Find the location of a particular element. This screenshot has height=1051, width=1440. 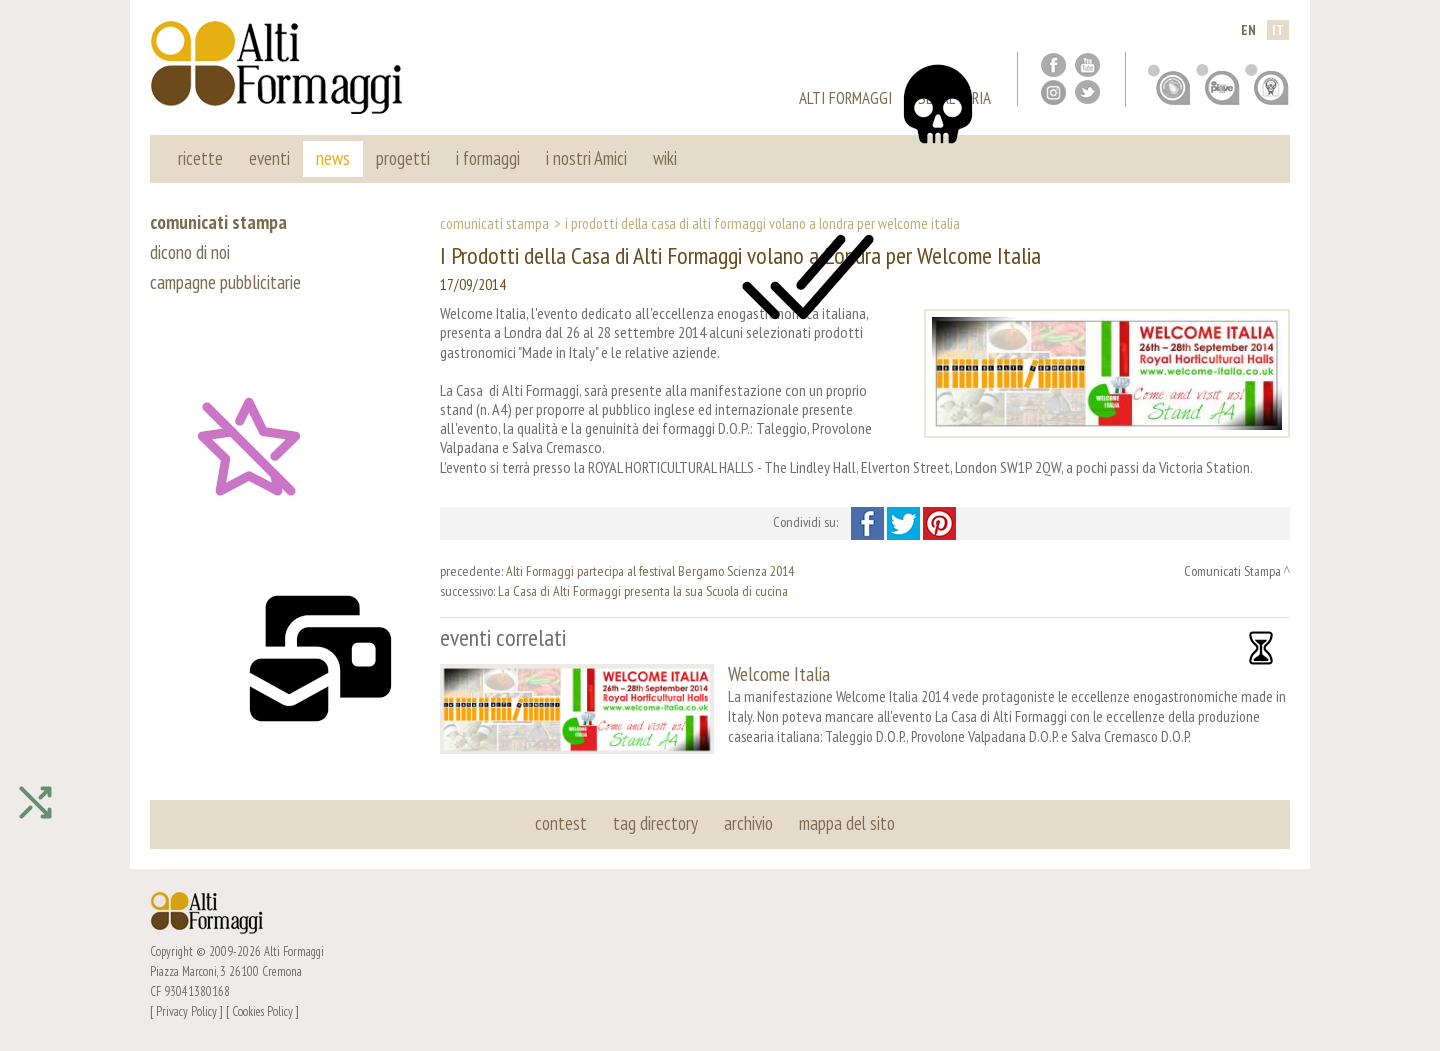

access bulk mail or mass messaging is located at coordinates (320, 658).